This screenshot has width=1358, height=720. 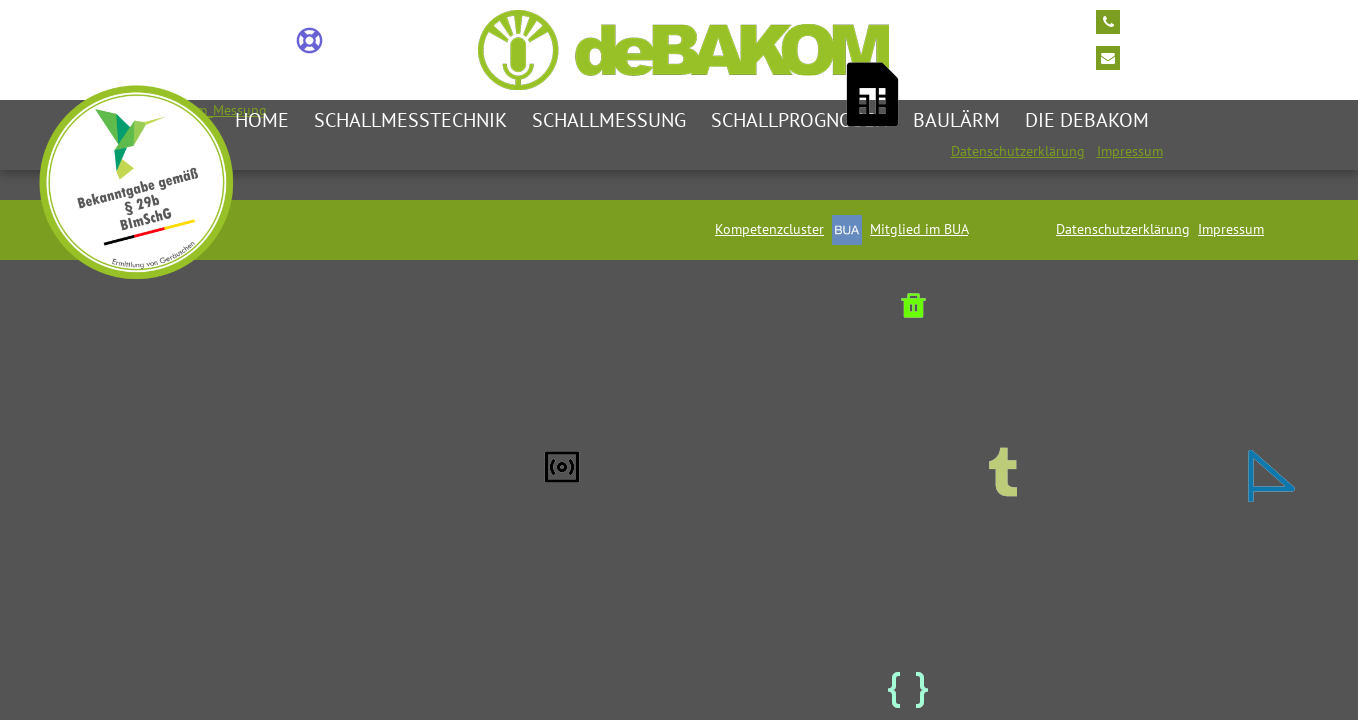 What do you see at coordinates (309, 40) in the screenshot?
I see `access help or support center` at bounding box center [309, 40].